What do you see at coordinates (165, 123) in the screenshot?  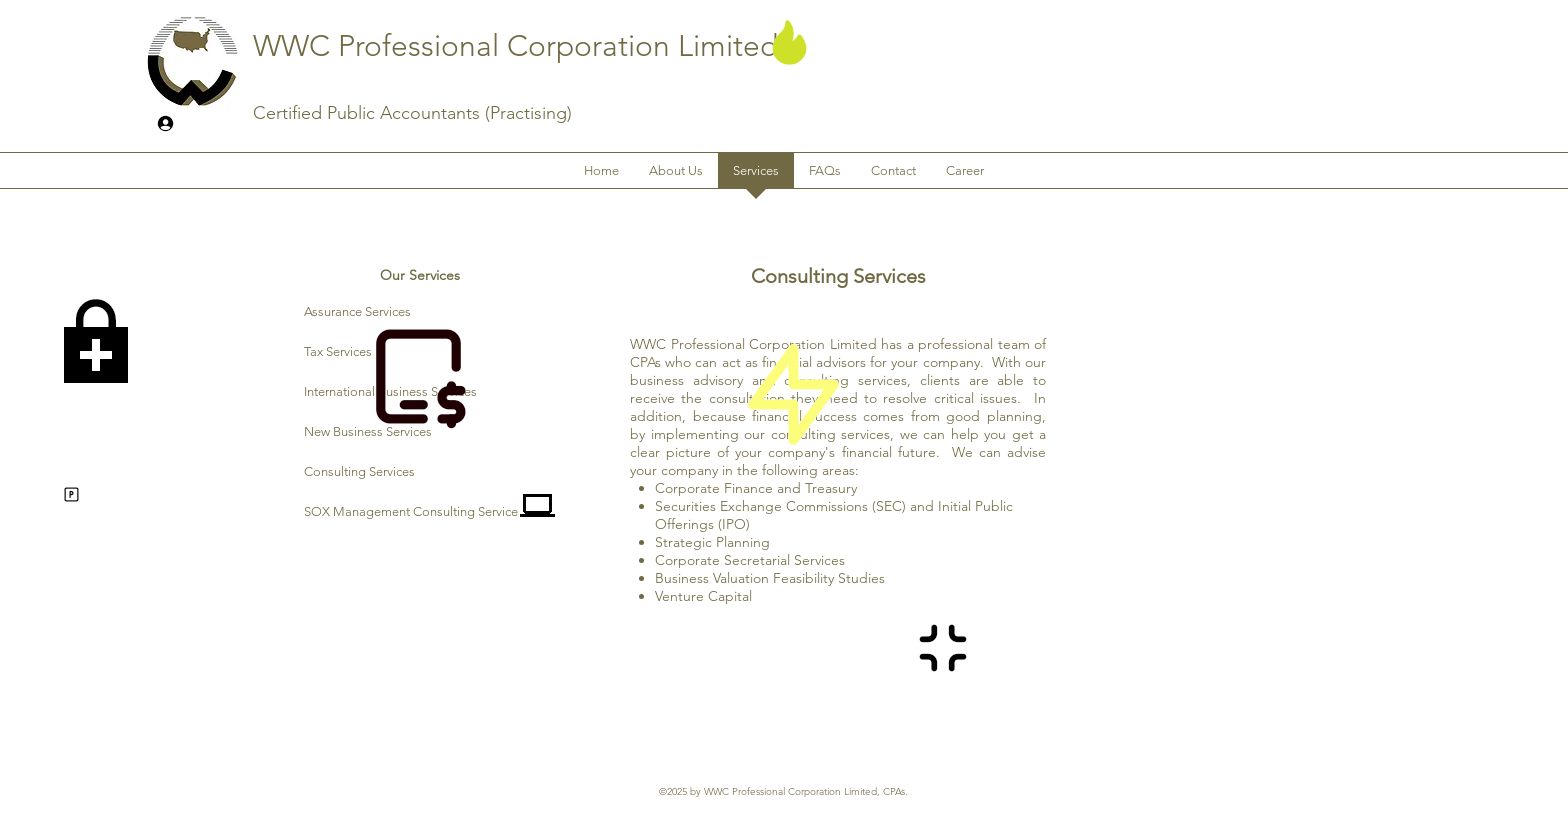 I see `access your profile or account settings` at bounding box center [165, 123].